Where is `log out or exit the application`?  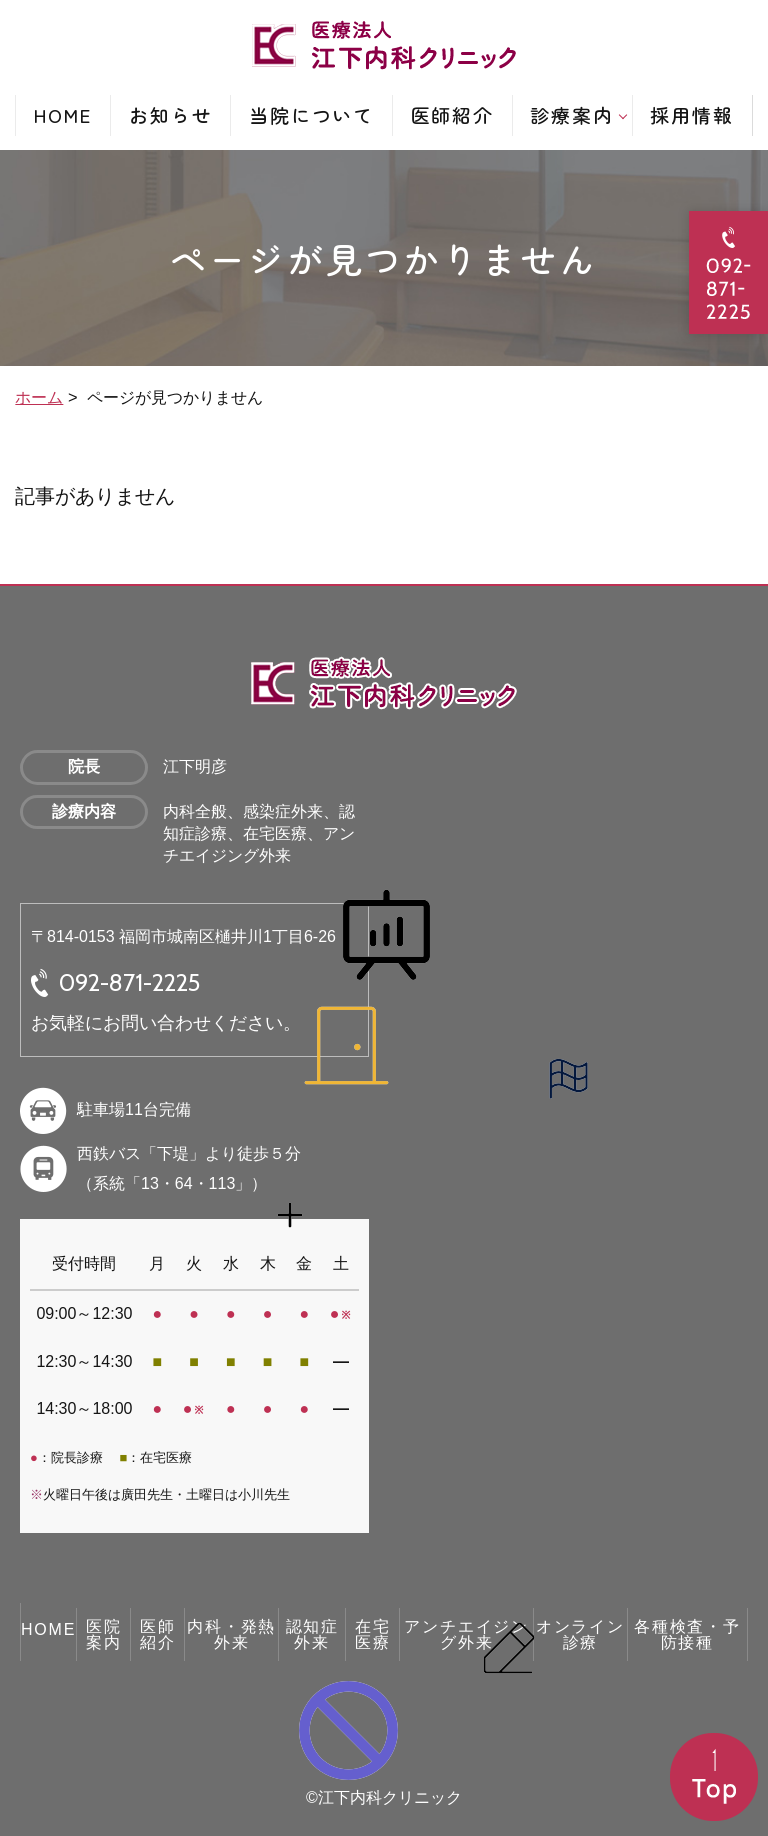 log out or exit the application is located at coordinates (346, 1045).